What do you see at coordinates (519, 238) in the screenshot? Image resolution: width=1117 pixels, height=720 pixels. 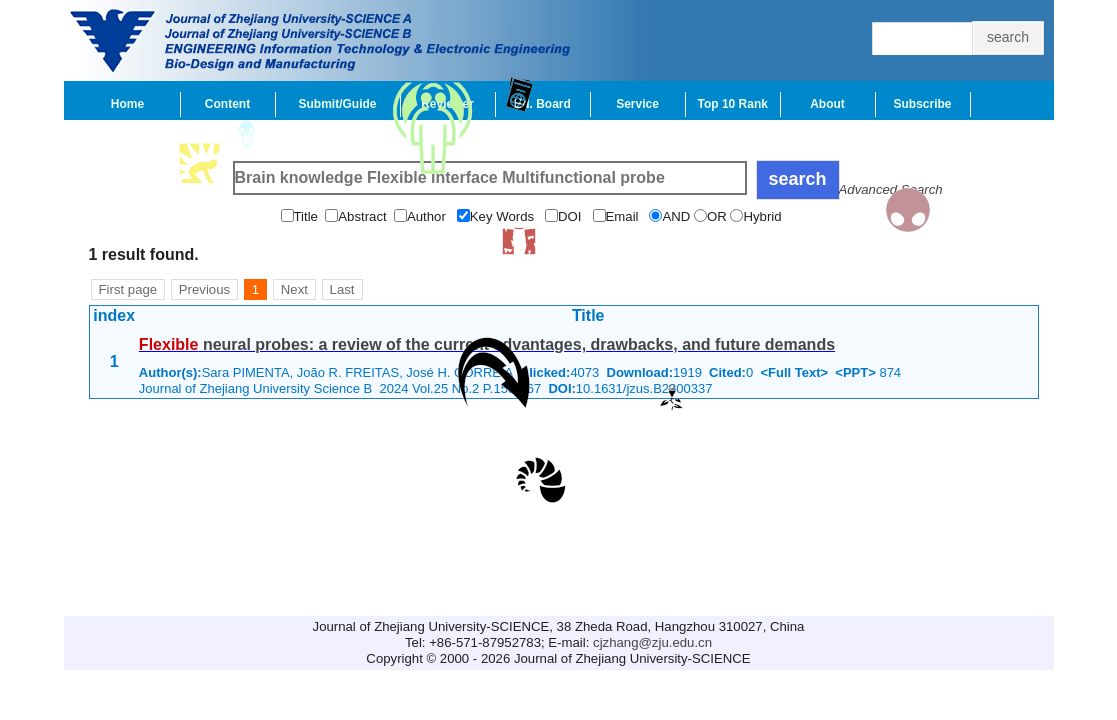 I see `indicates a dangerous terrain or obstacle ahead` at bounding box center [519, 238].